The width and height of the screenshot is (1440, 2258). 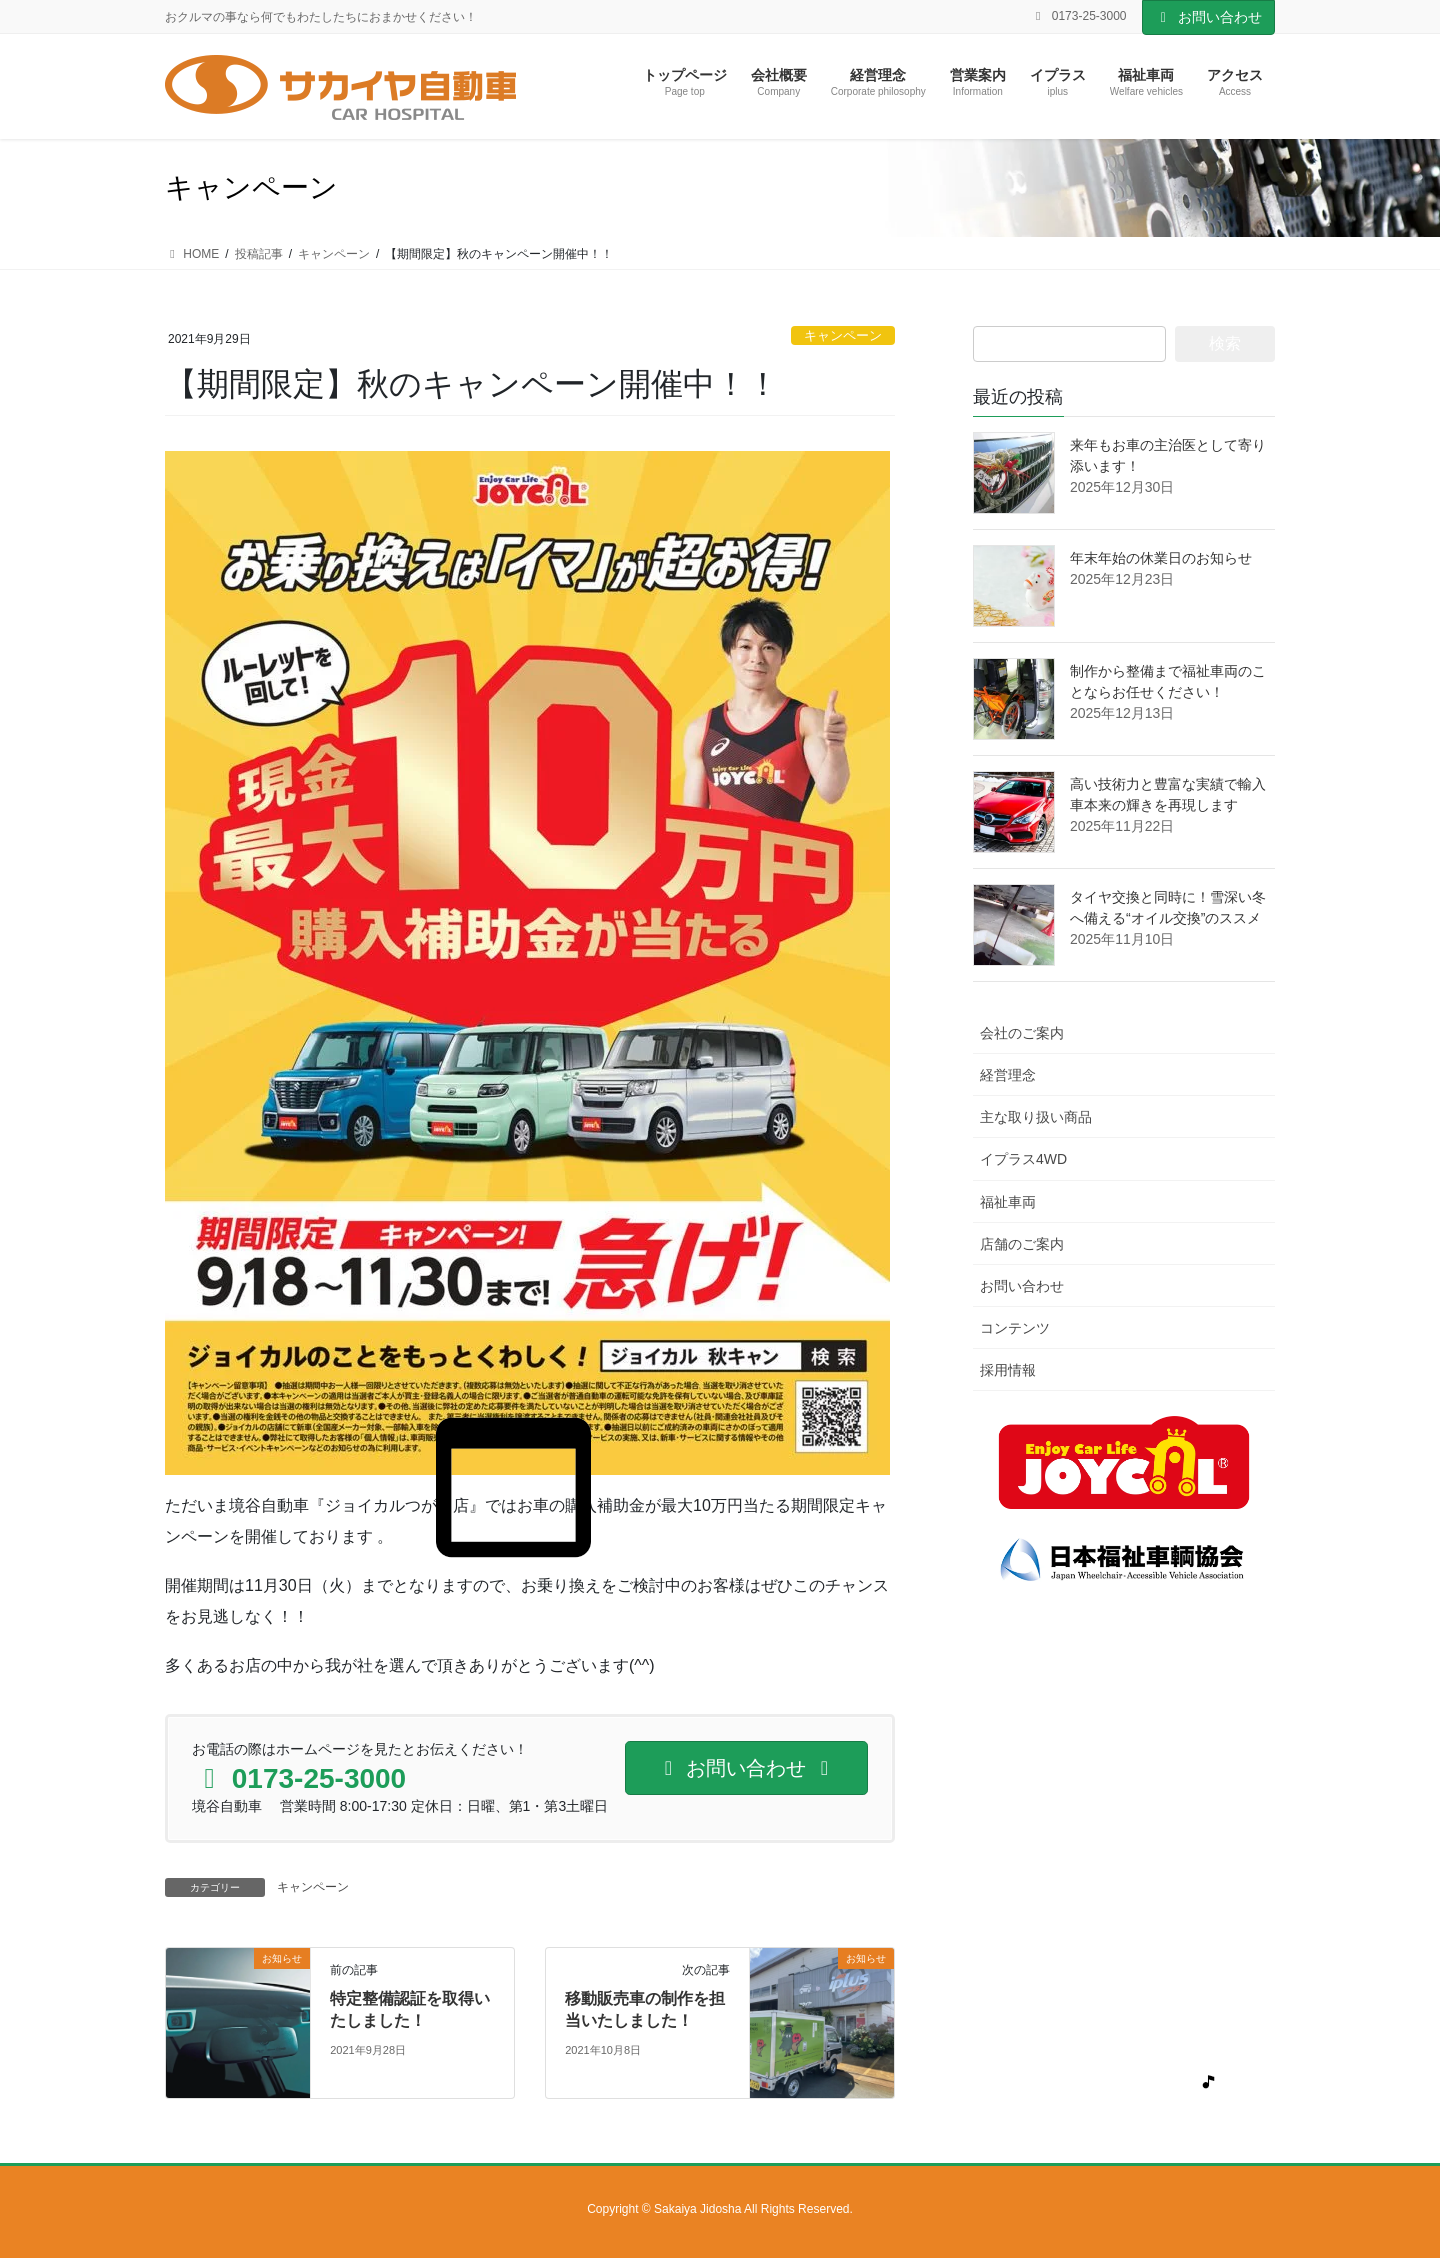 What do you see at coordinates (1208, 2081) in the screenshot?
I see `open music player or audio library` at bounding box center [1208, 2081].